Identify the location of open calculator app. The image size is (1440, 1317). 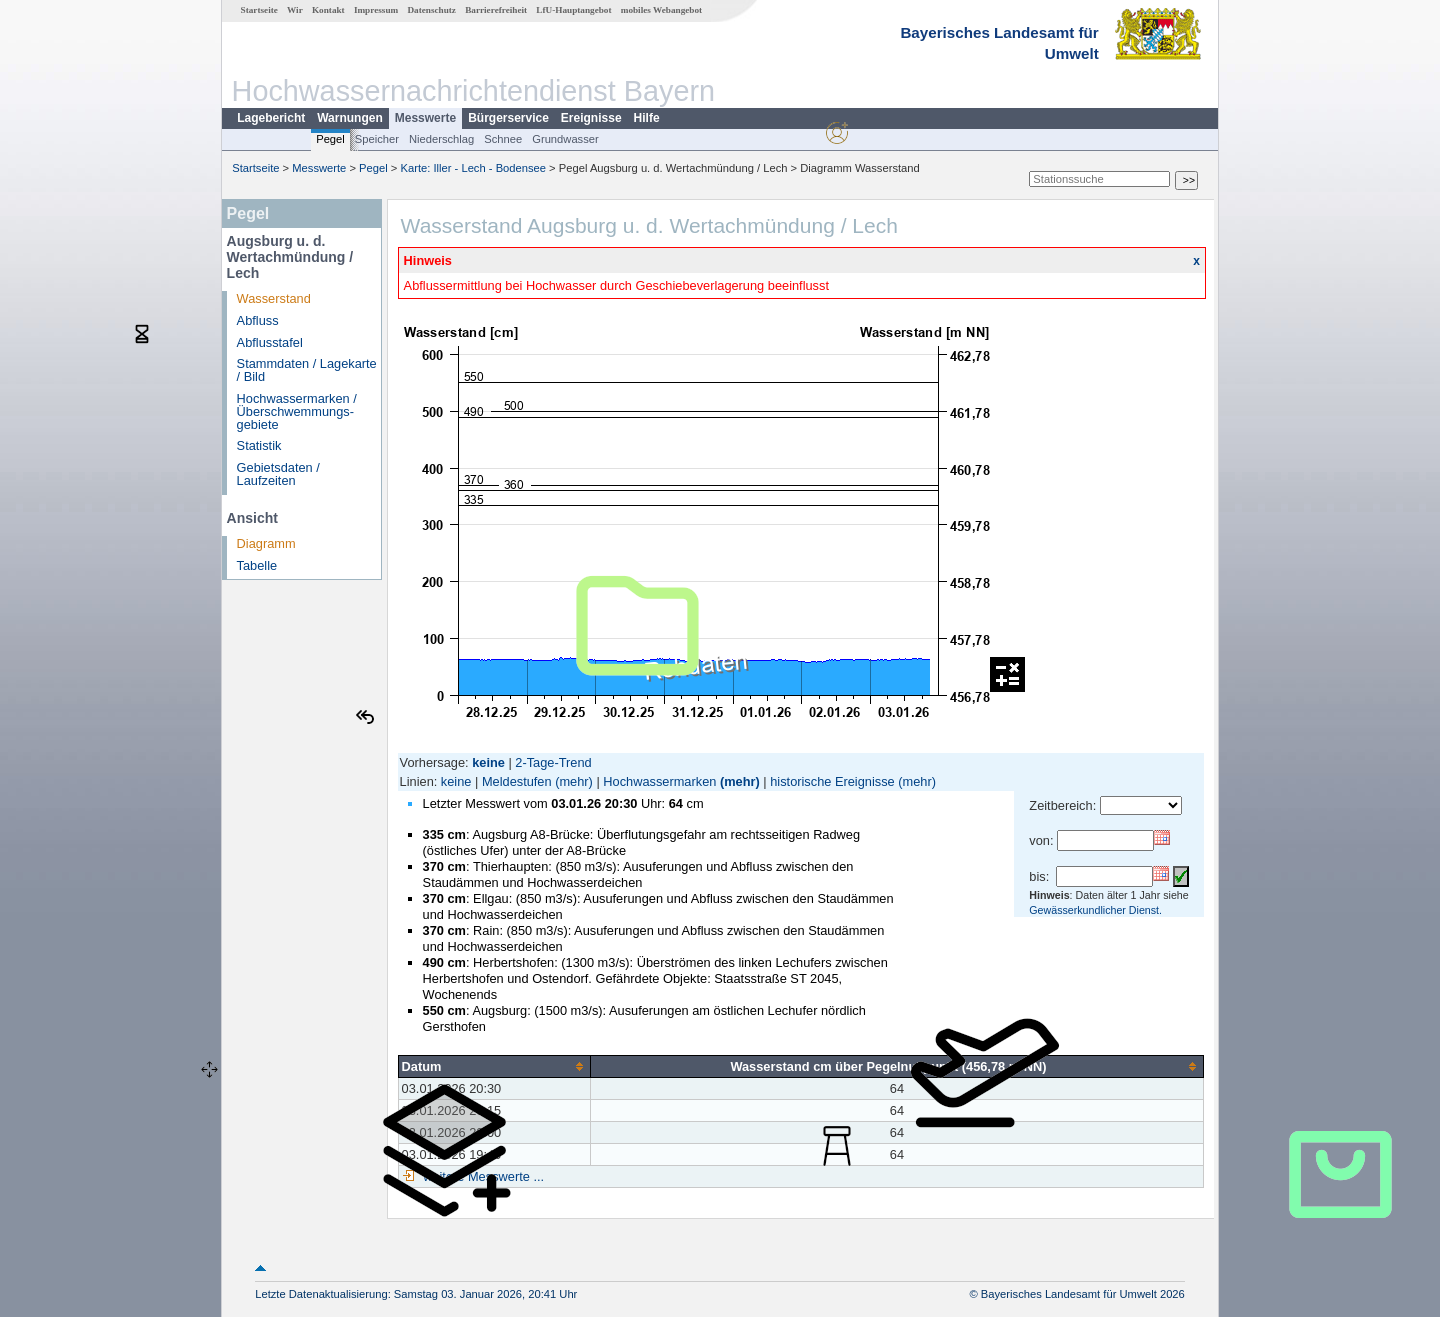
(1007, 674).